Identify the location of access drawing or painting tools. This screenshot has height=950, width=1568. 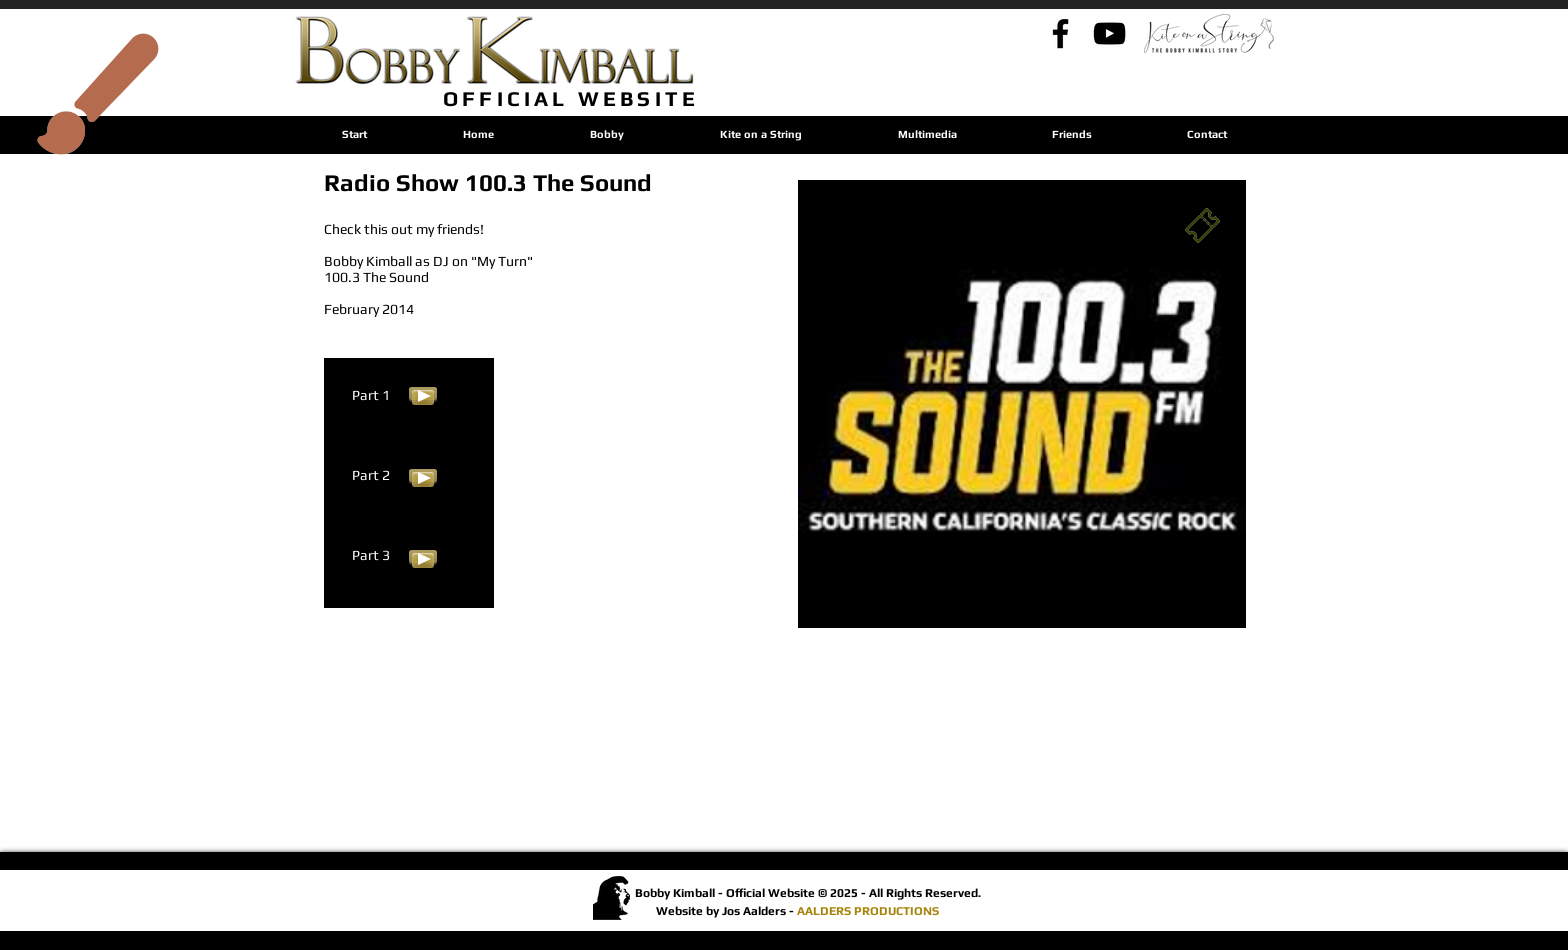
(98, 94).